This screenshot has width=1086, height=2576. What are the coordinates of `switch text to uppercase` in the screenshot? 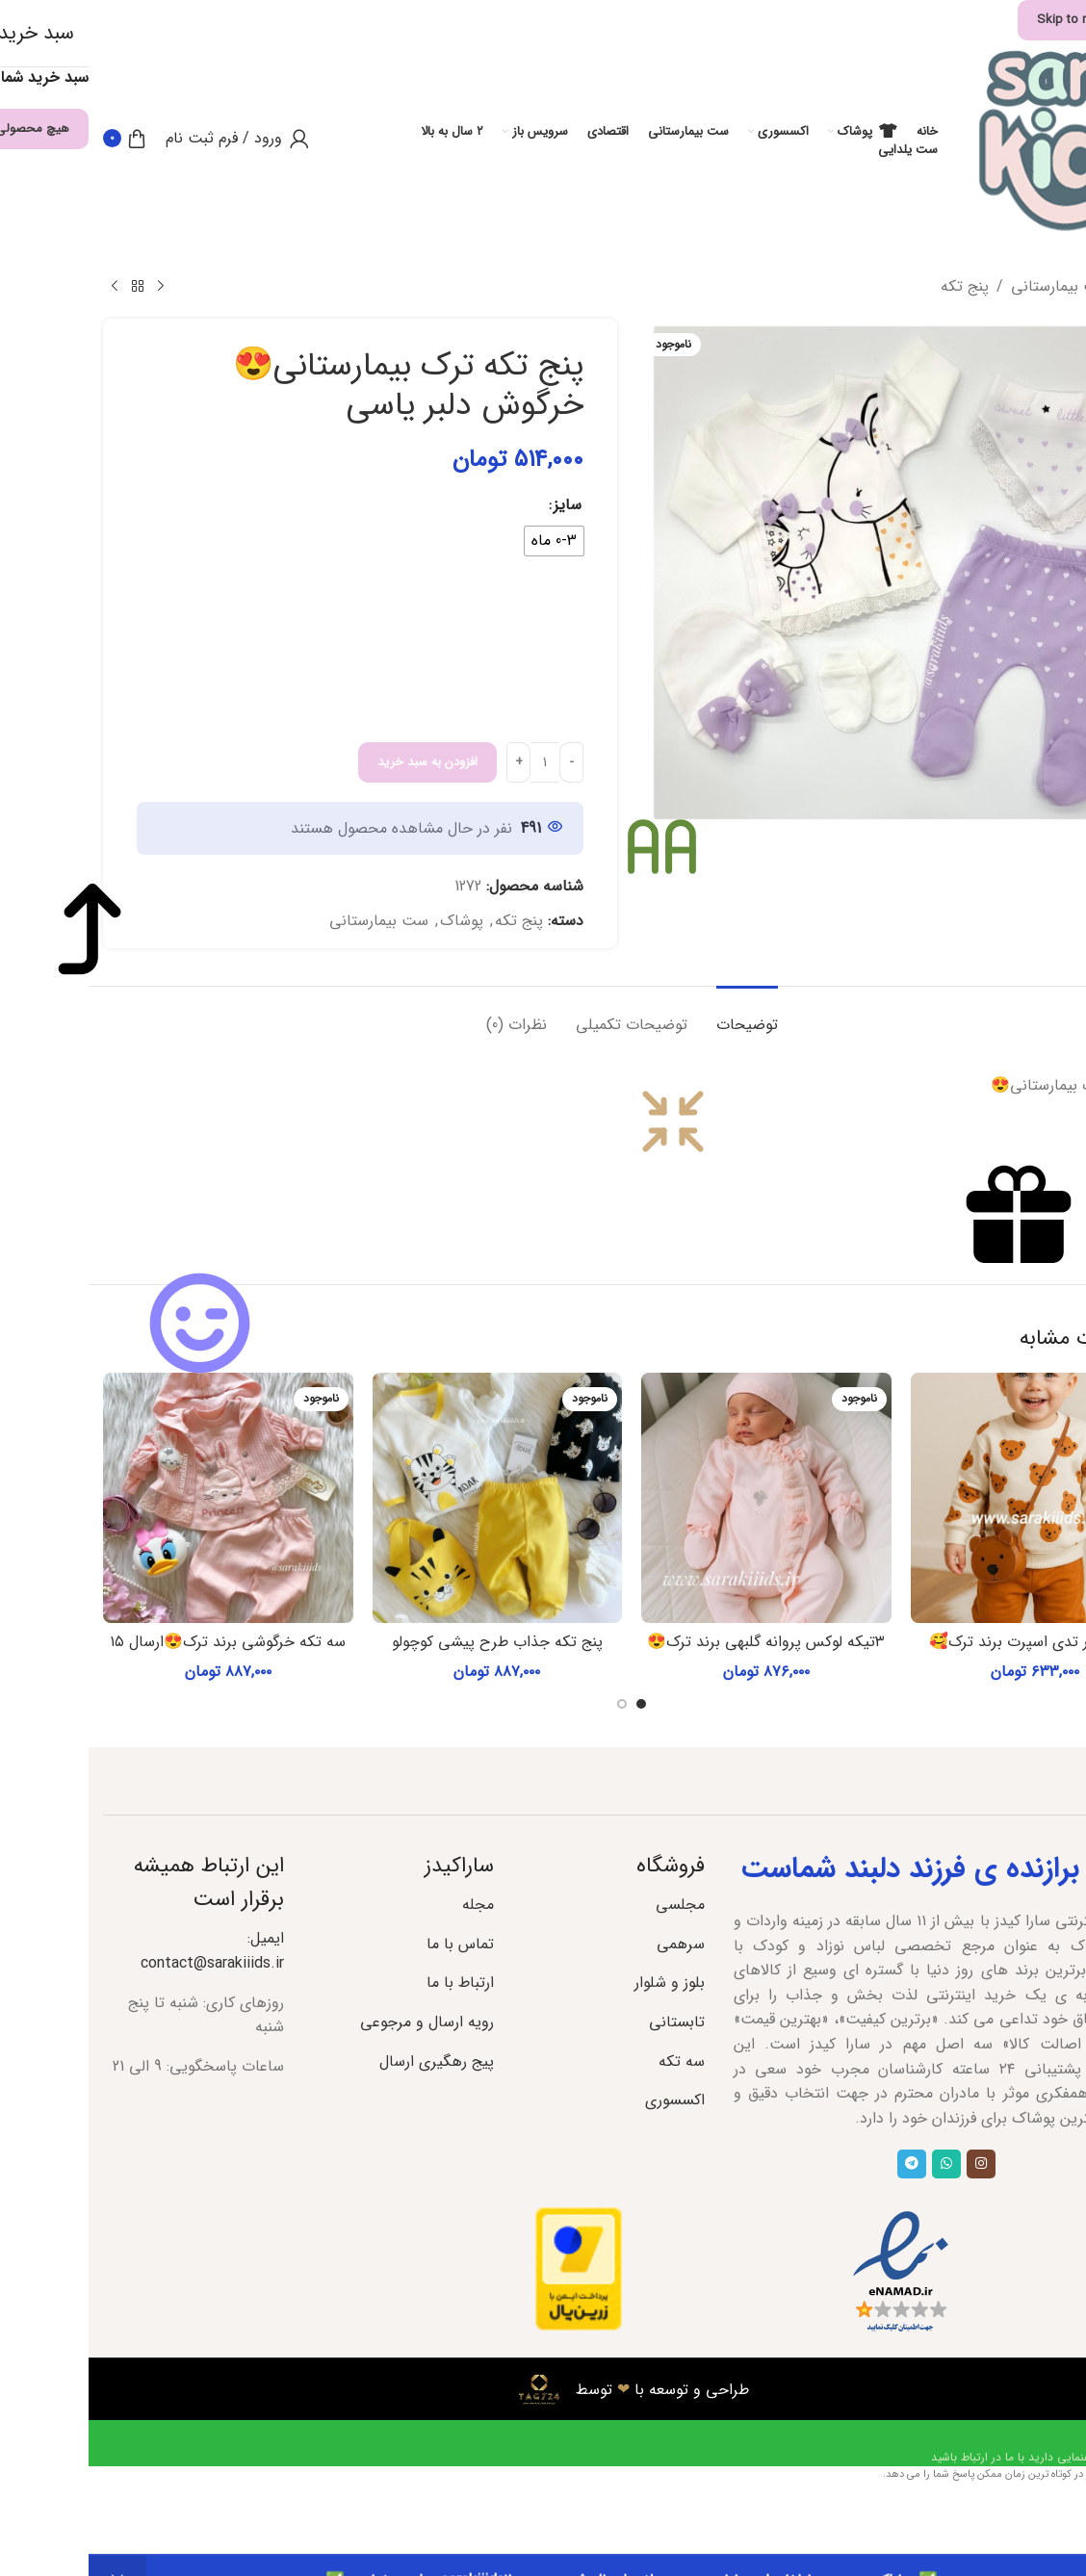 It's located at (661, 846).